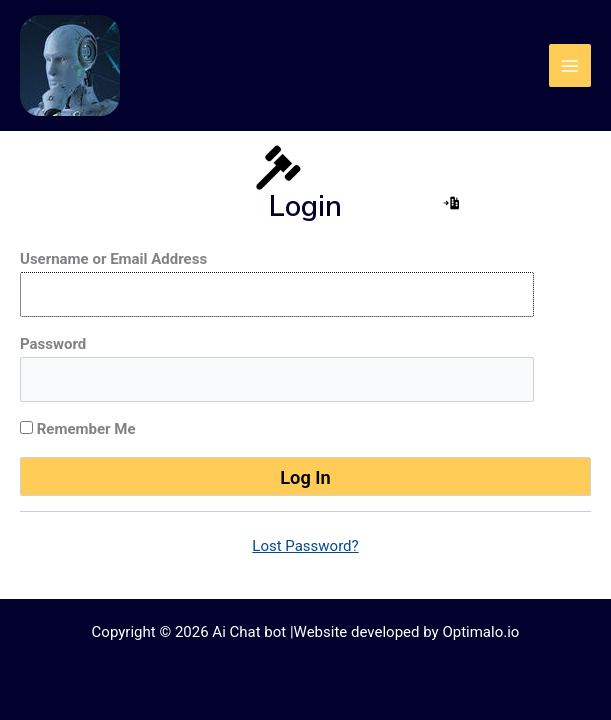  I want to click on navigate to city or urban area, so click(451, 203).